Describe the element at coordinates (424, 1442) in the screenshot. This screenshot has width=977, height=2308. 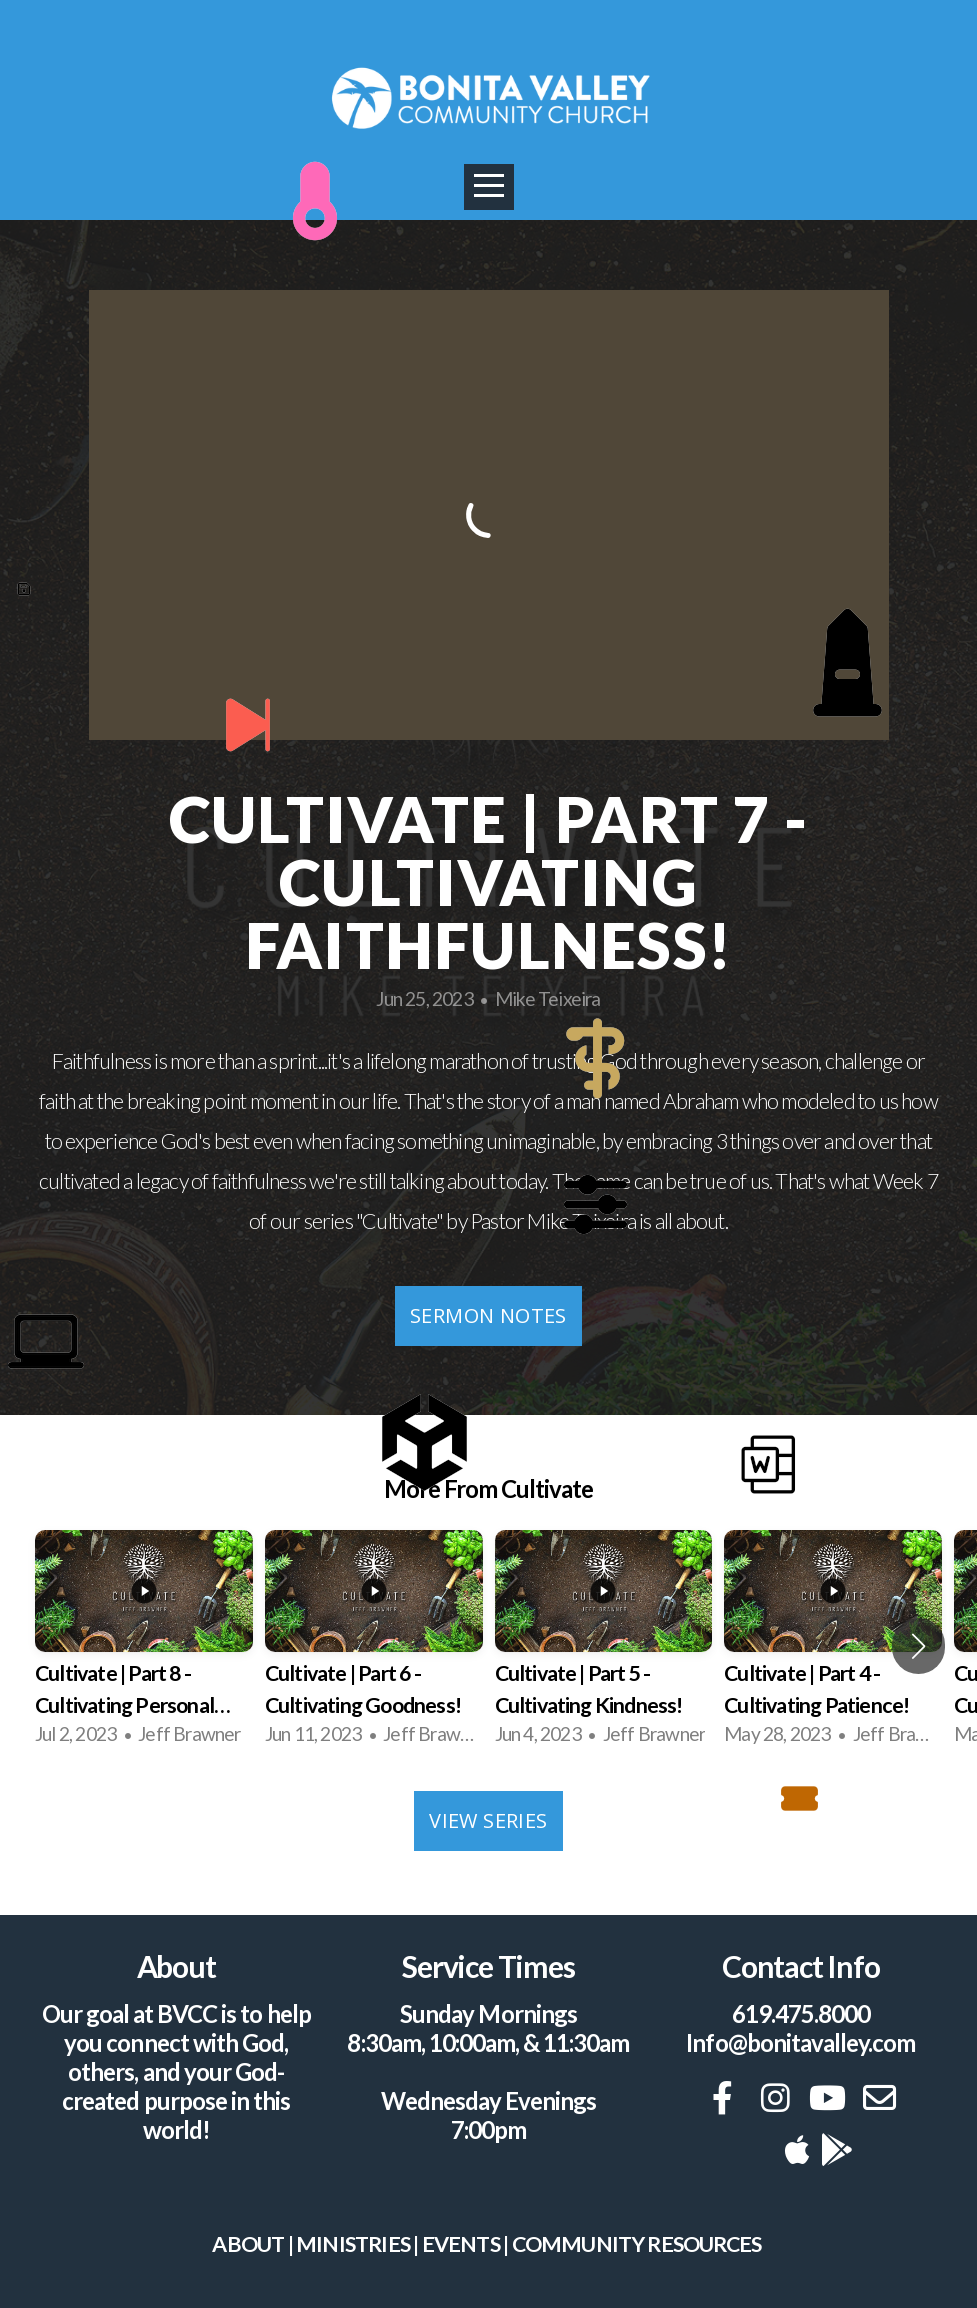
I see `Unity game engine logo` at that location.